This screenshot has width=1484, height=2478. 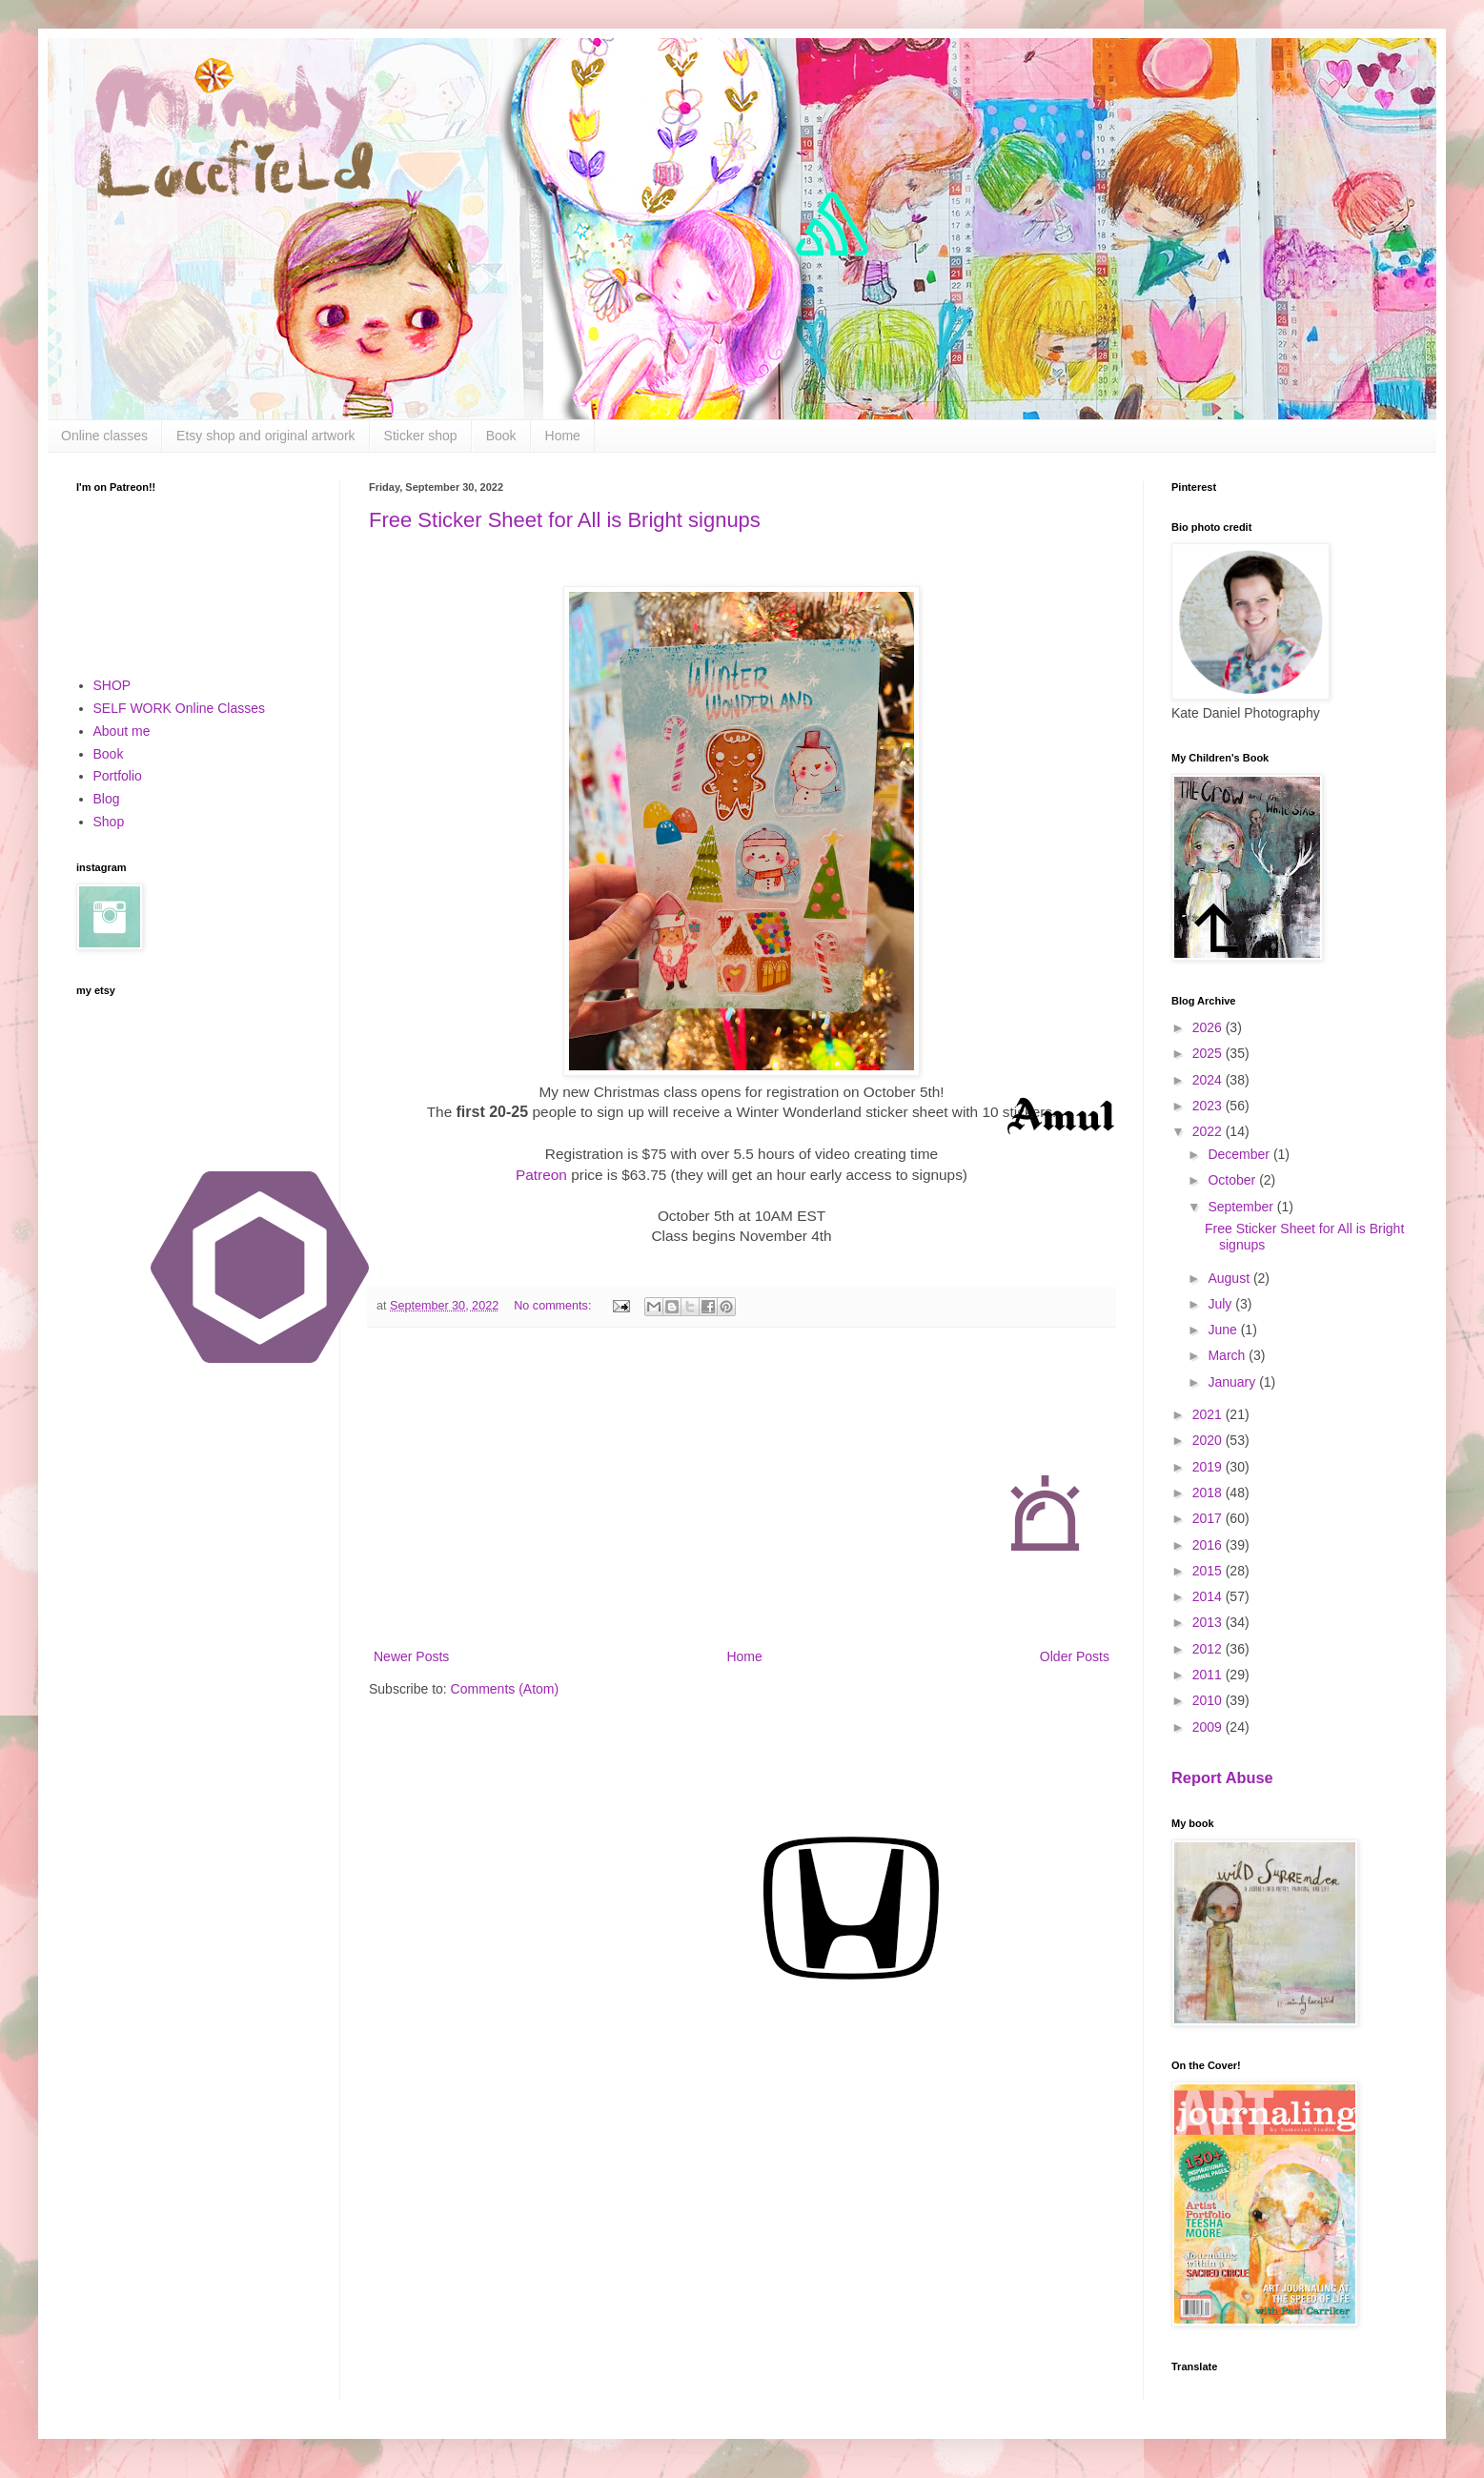 I want to click on Amul brand logo, so click(x=1061, y=1116).